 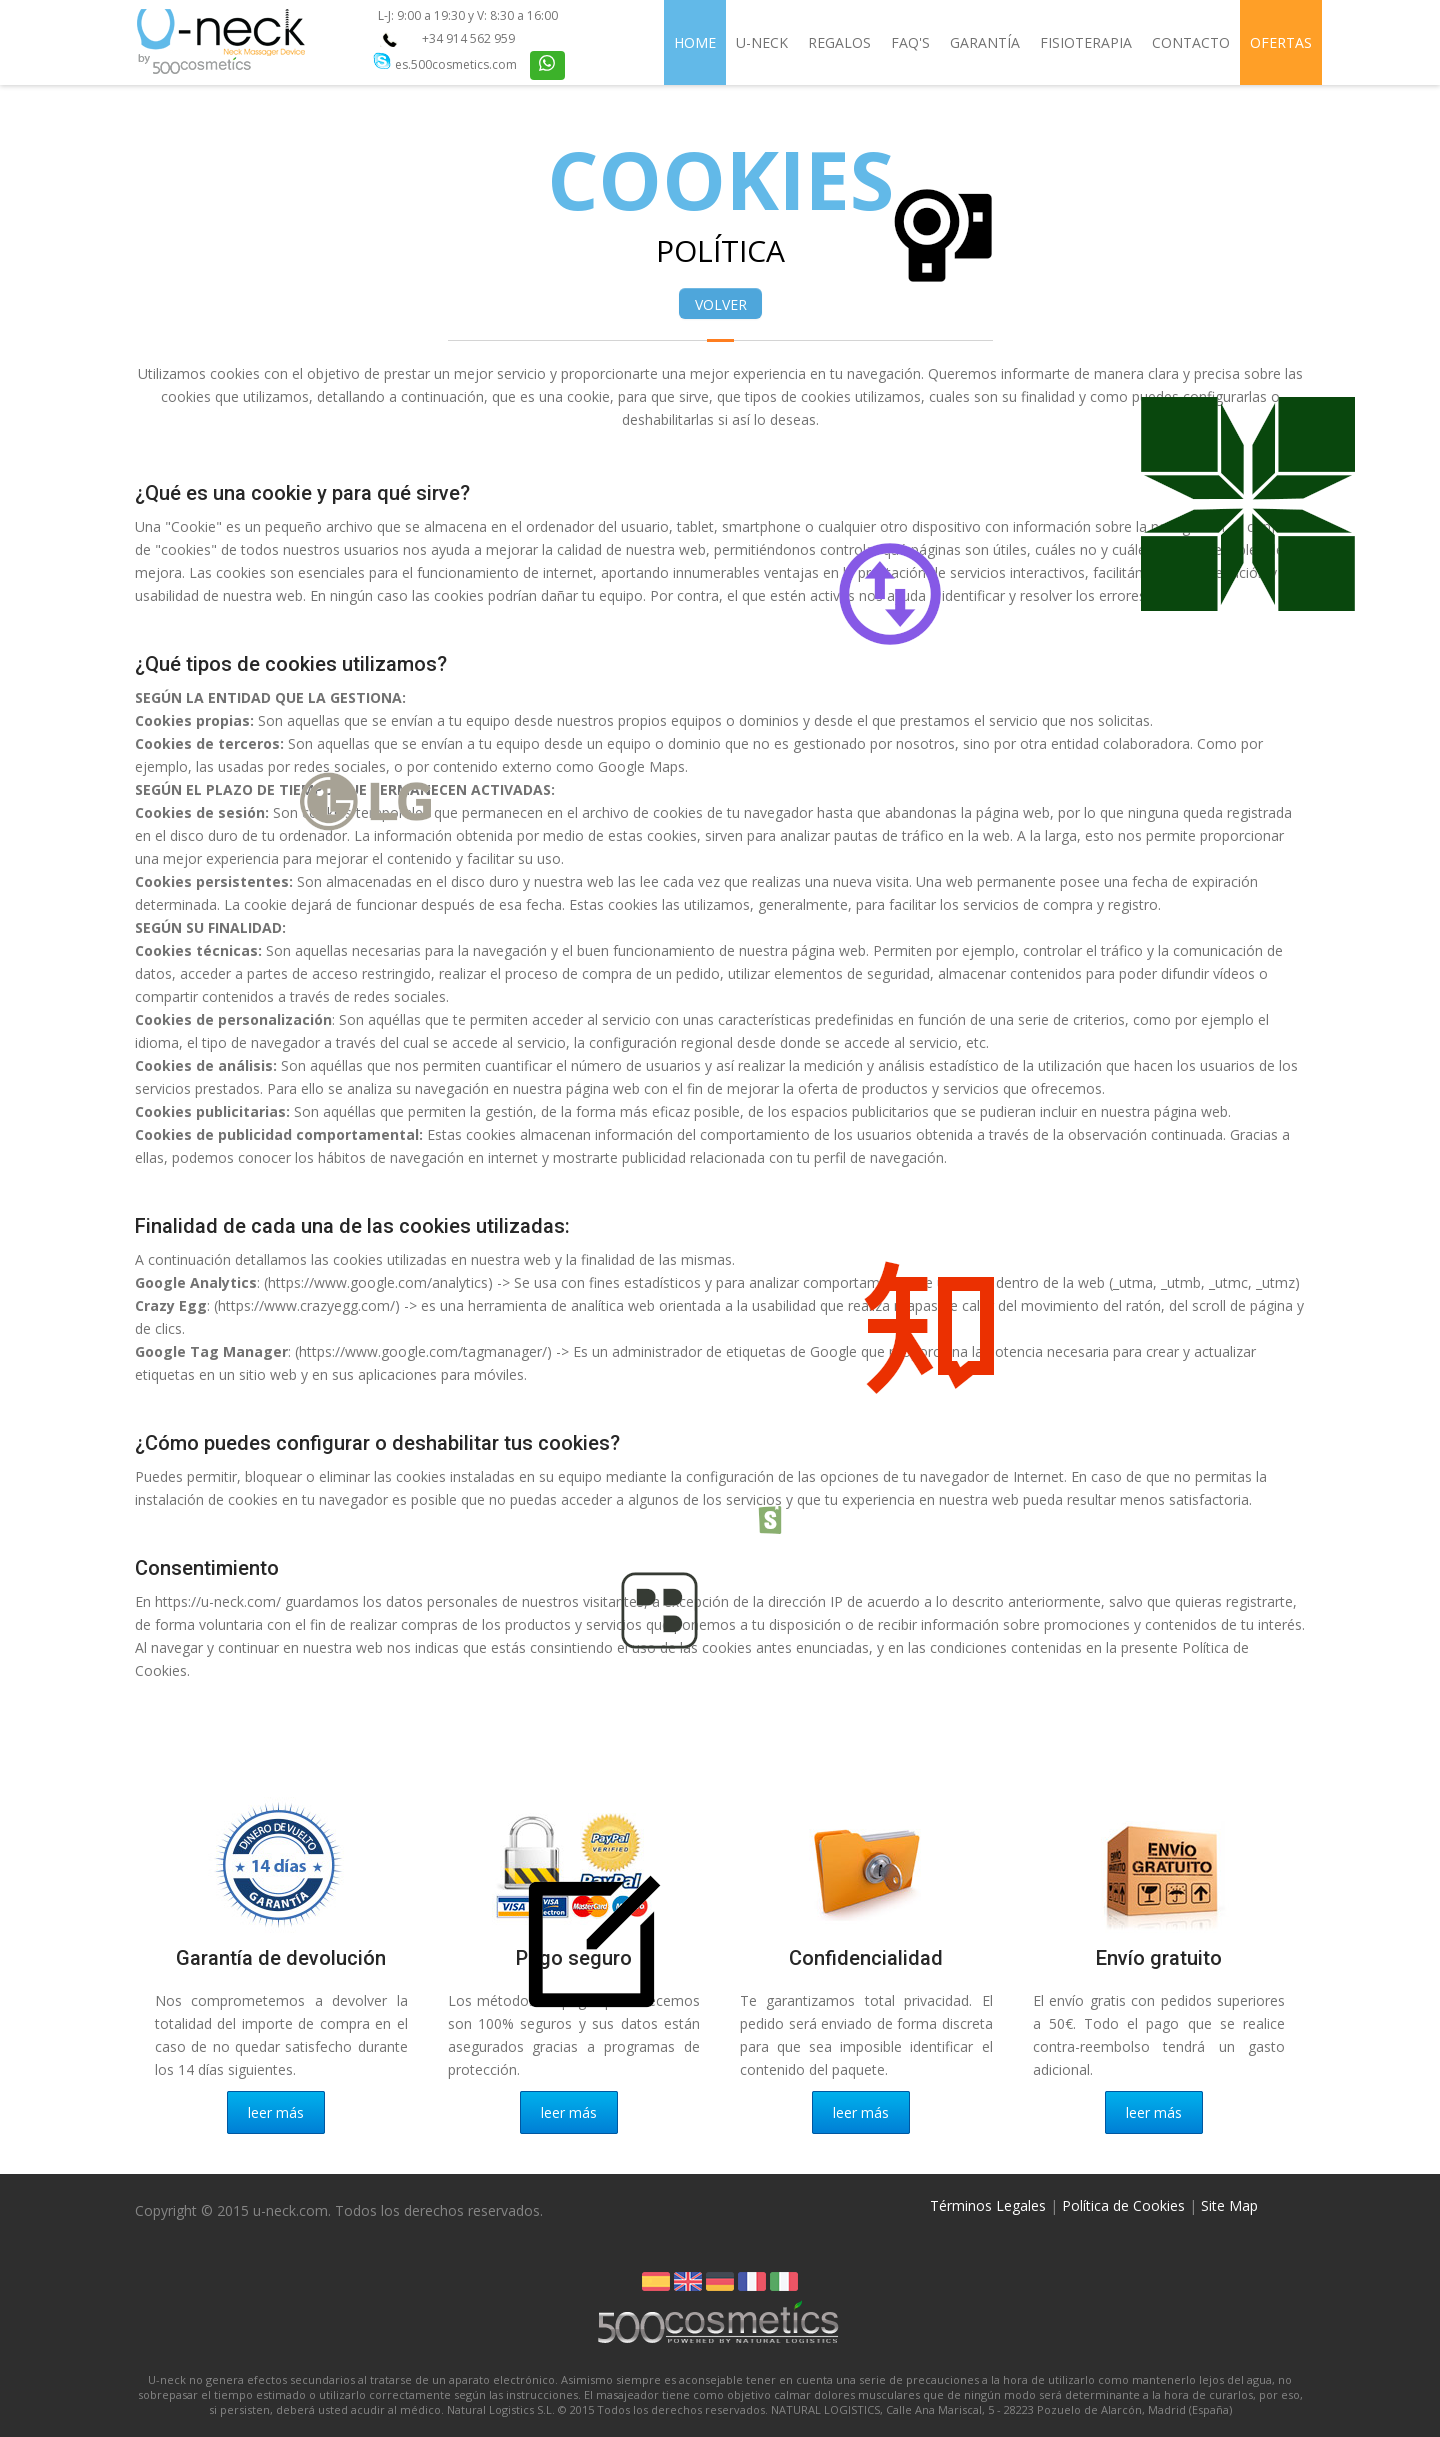 What do you see at coordinates (1248, 504) in the screenshot?
I see `open Code::Blocks IDE` at bounding box center [1248, 504].